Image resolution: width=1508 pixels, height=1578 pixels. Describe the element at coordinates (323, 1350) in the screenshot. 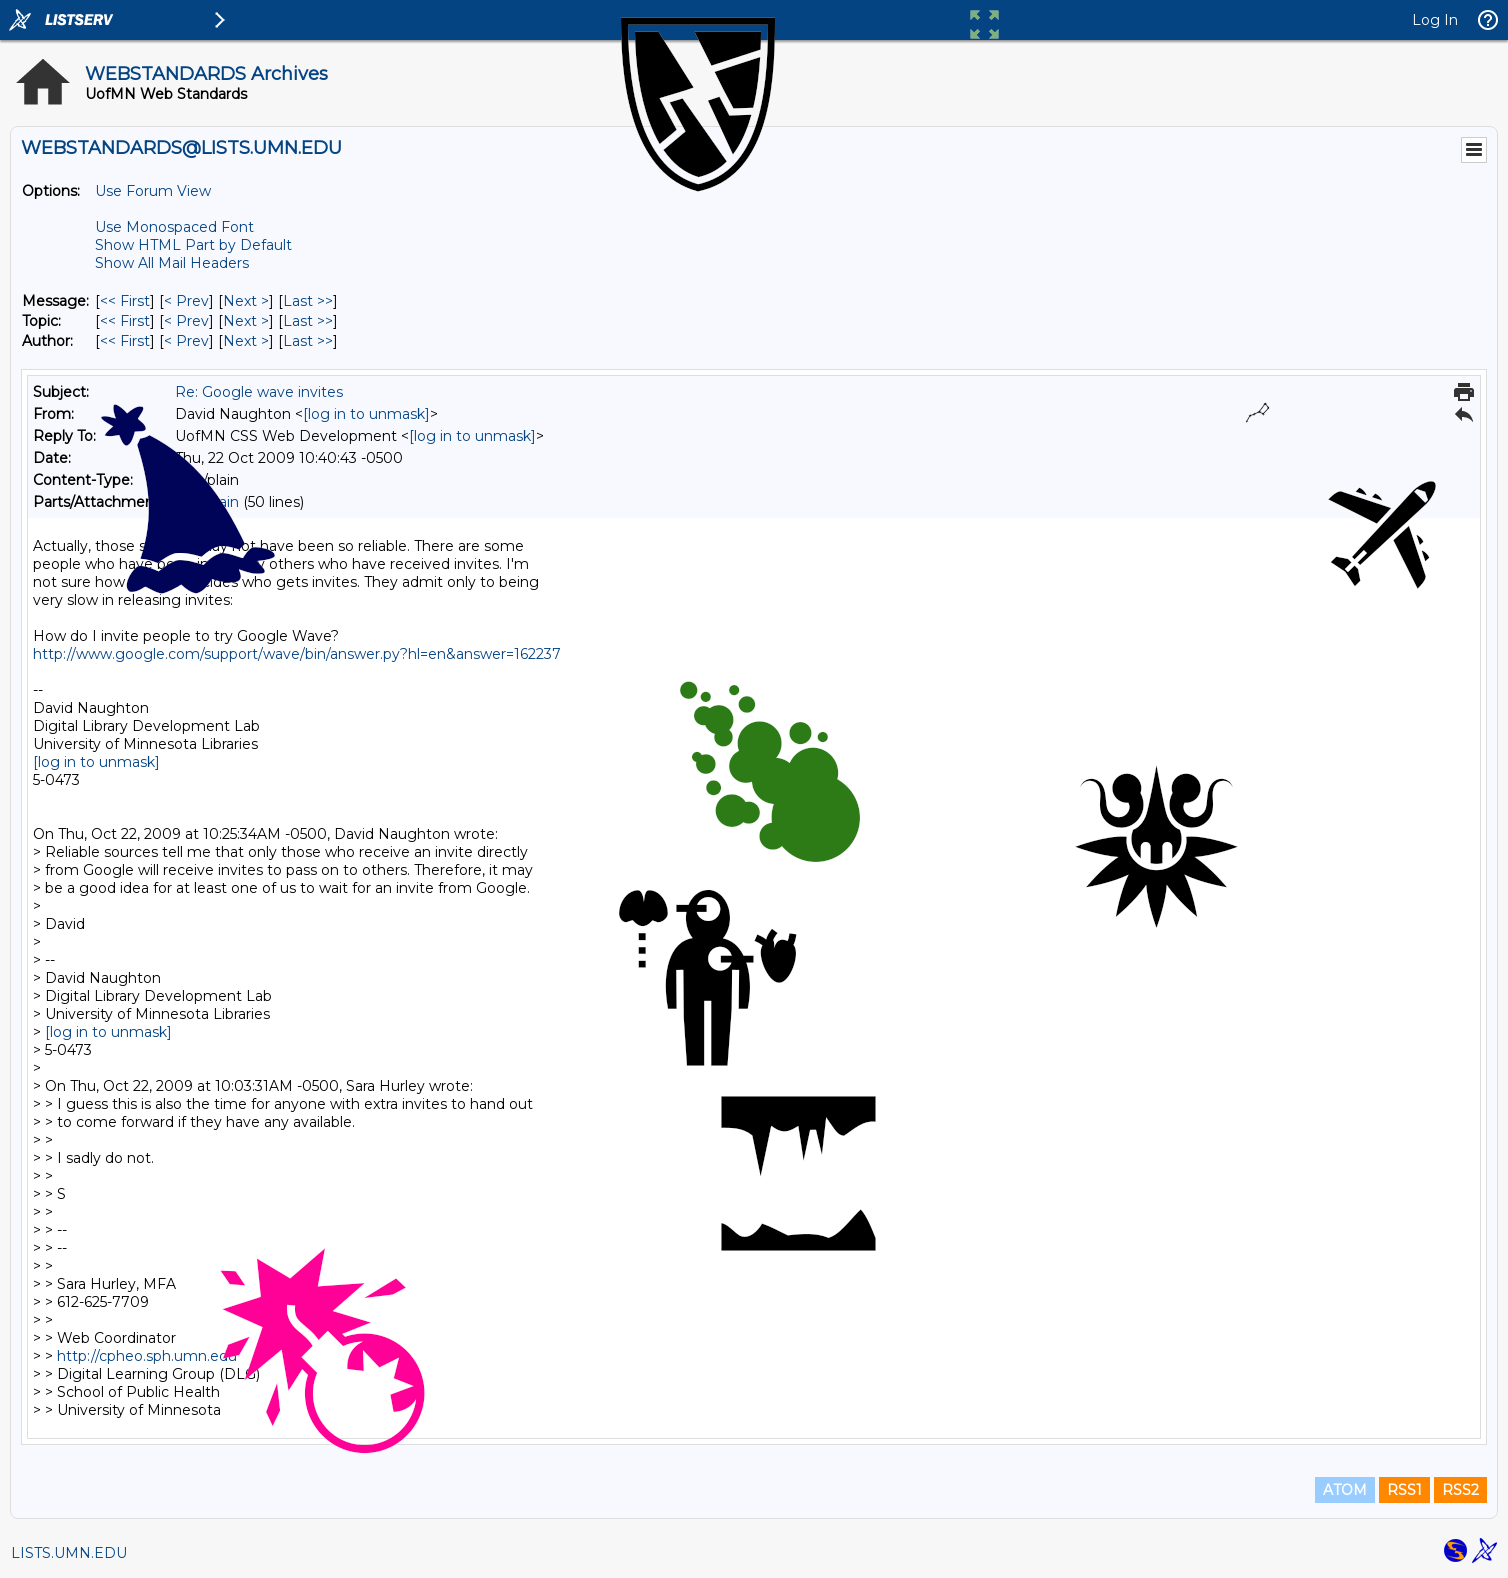

I see `detonate or trigger an explosion effect` at that location.